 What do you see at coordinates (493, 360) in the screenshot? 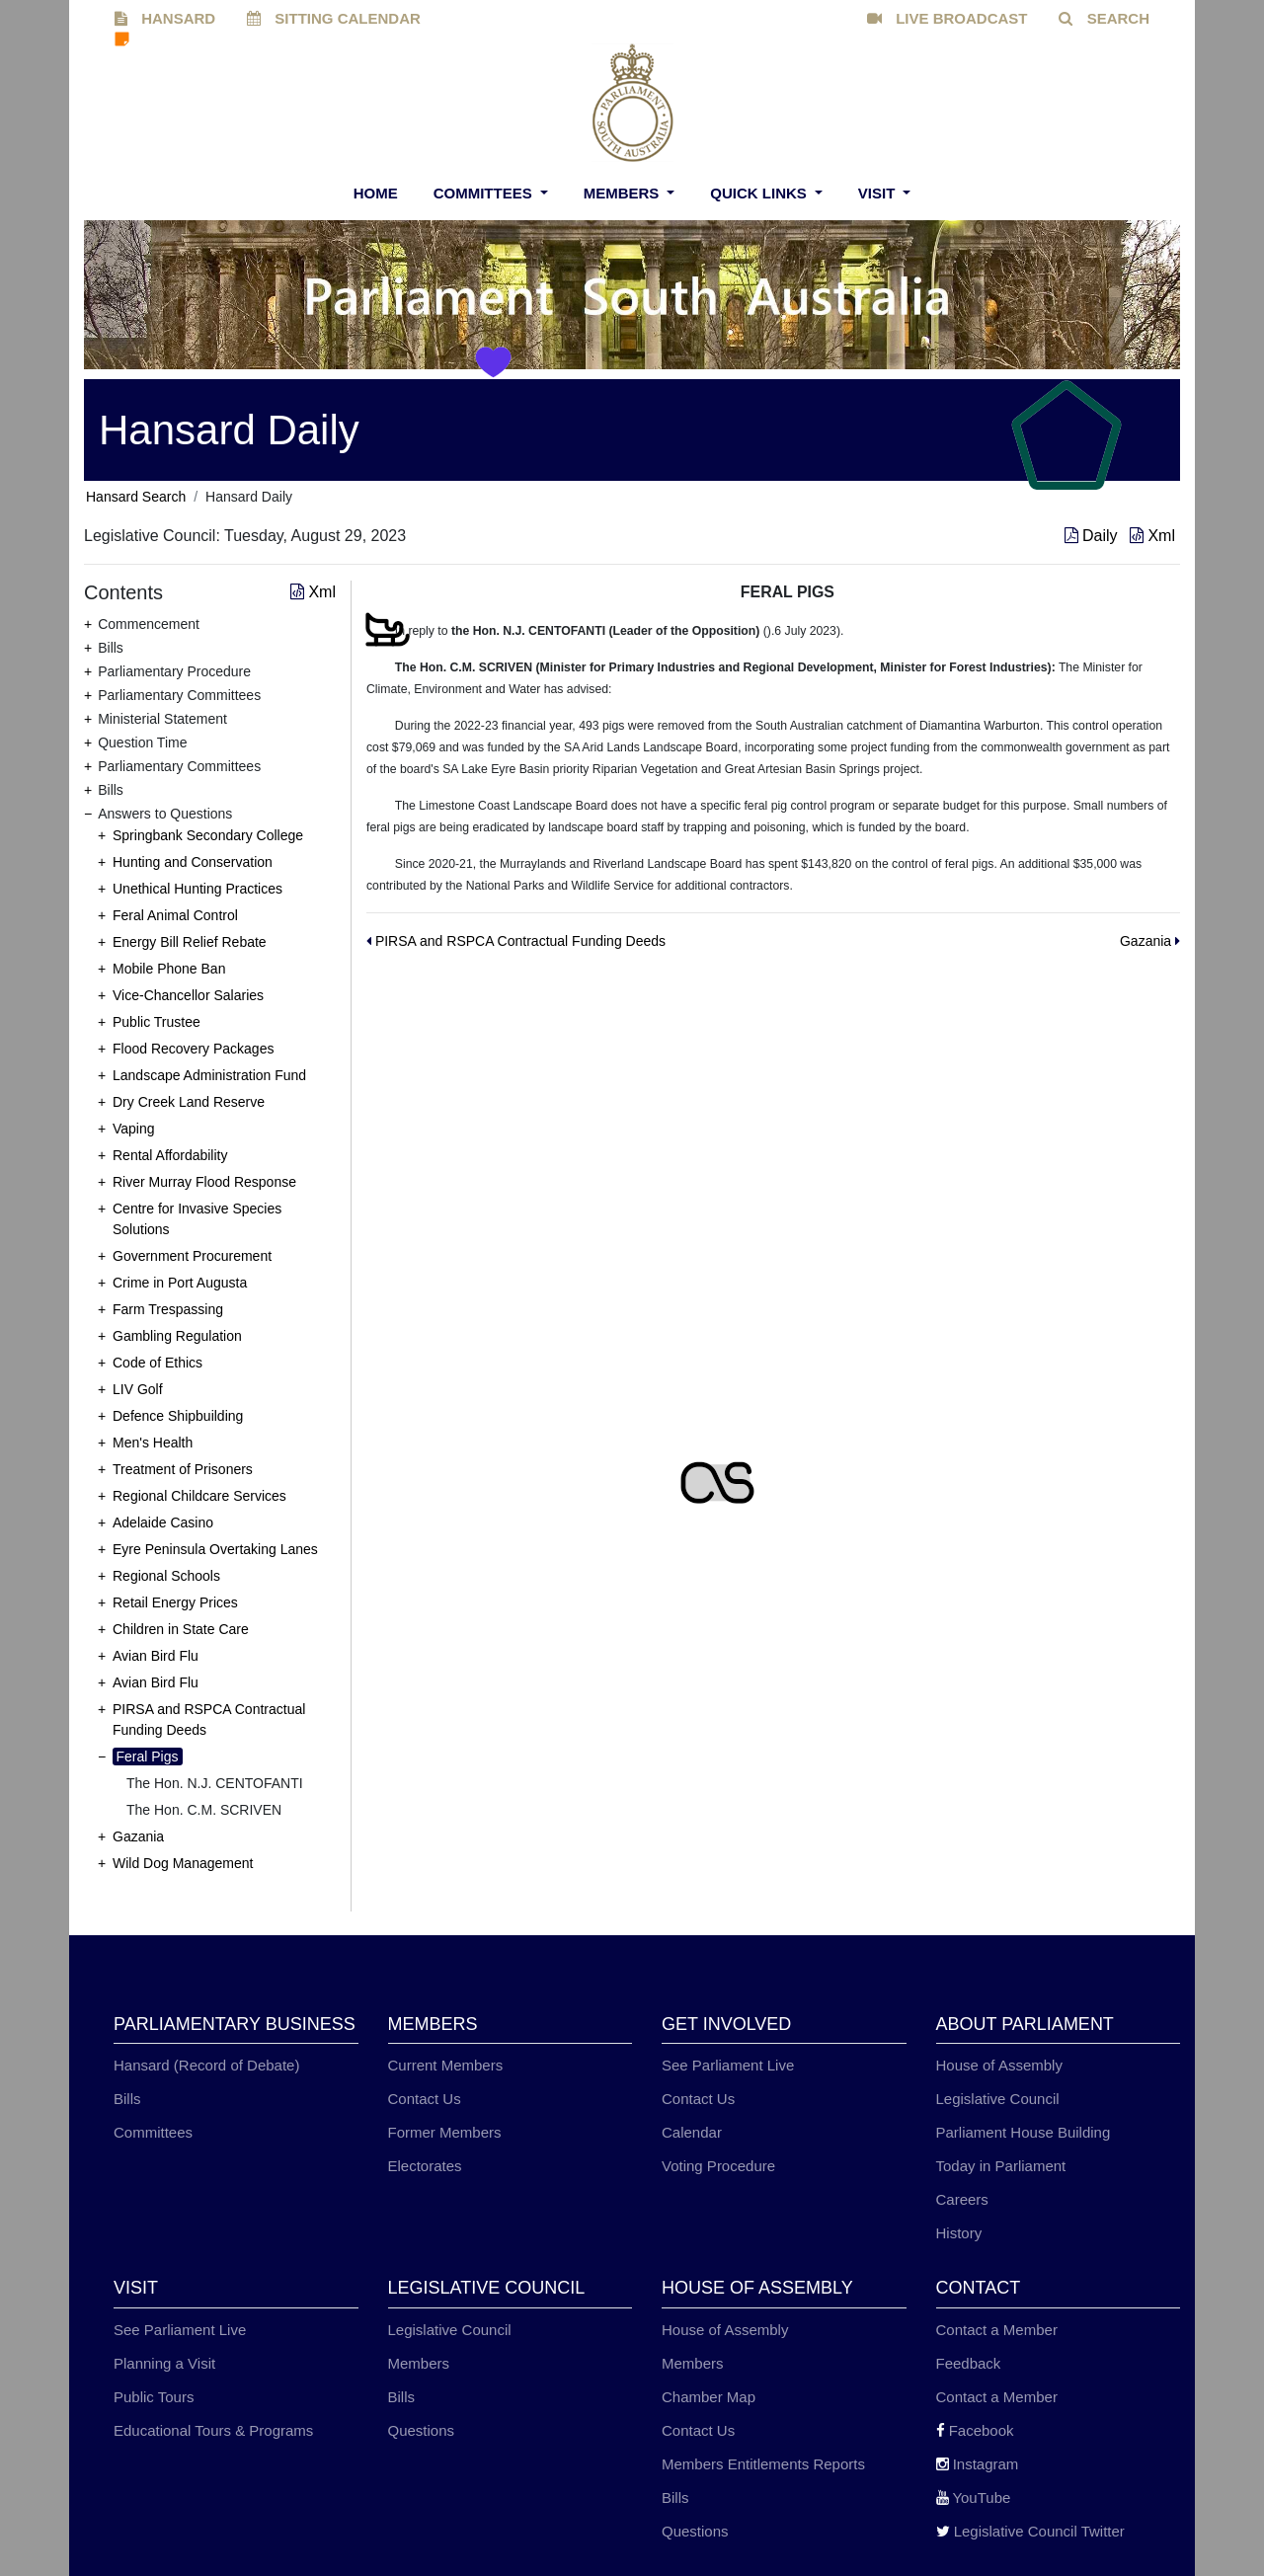
I see `add to favorites` at bounding box center [493, 360].